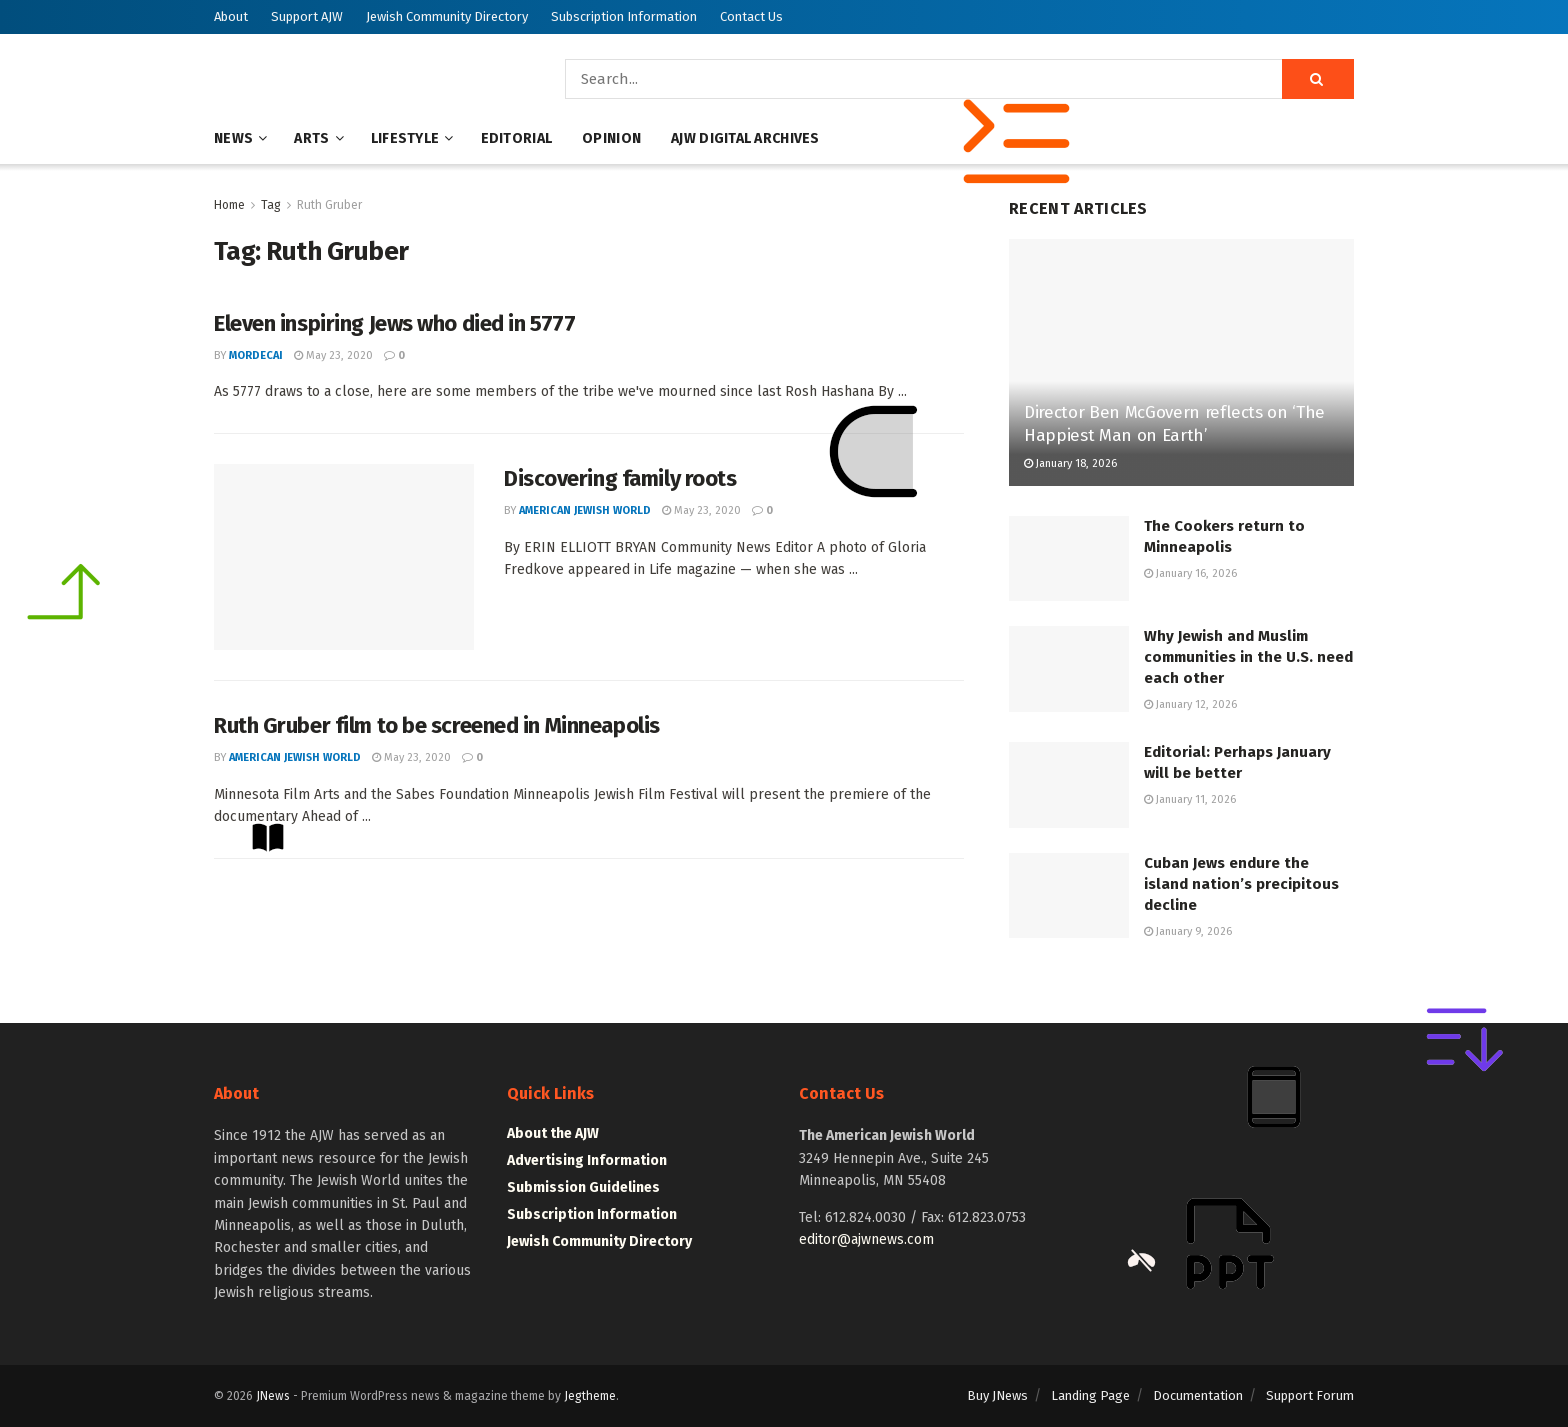 The width and height of the screenshot is (1568, 1427). What do you see at coordinates (1141, 1260) in the screenshot?
I see `end or decline an incoming call` at bounding box center [1141, 1260].